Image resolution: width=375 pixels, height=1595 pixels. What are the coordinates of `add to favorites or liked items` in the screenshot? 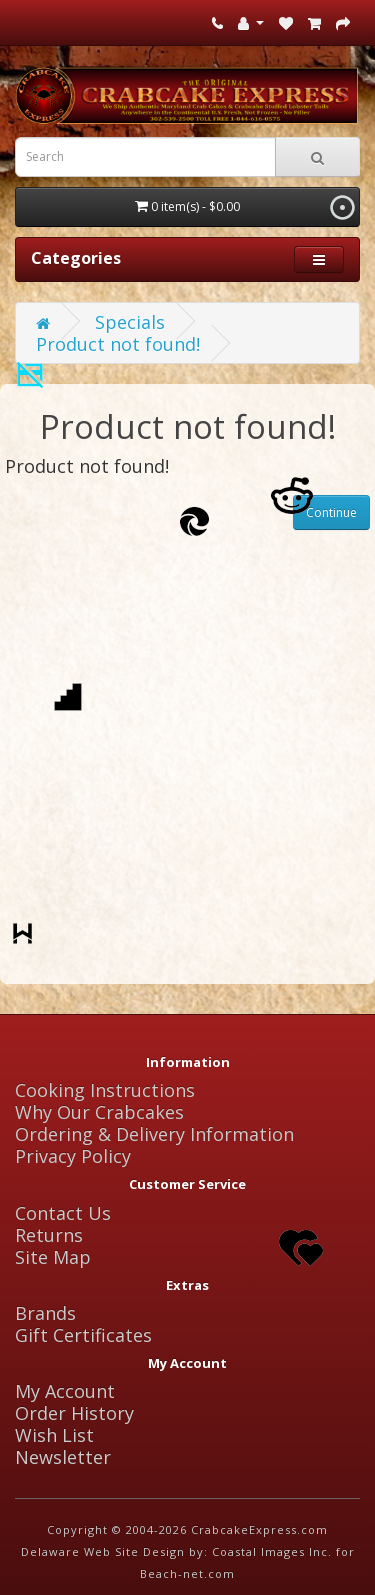 It's located at (300, 1247).